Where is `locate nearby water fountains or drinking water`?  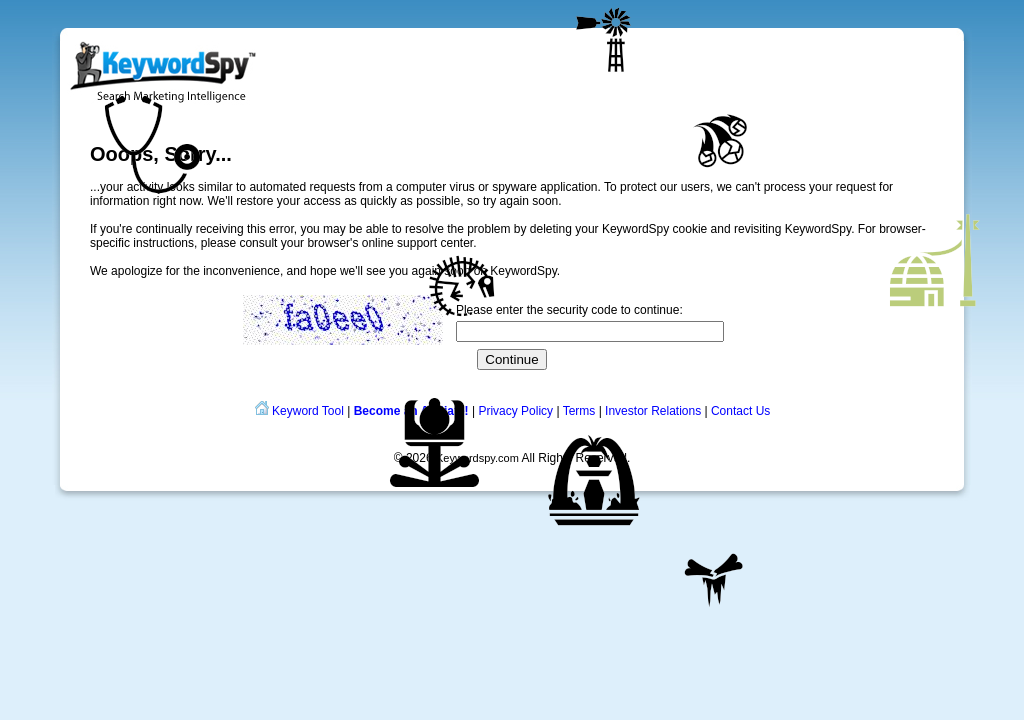 locate nearby water fountains or drinking water is located at coordinates (594, 481).